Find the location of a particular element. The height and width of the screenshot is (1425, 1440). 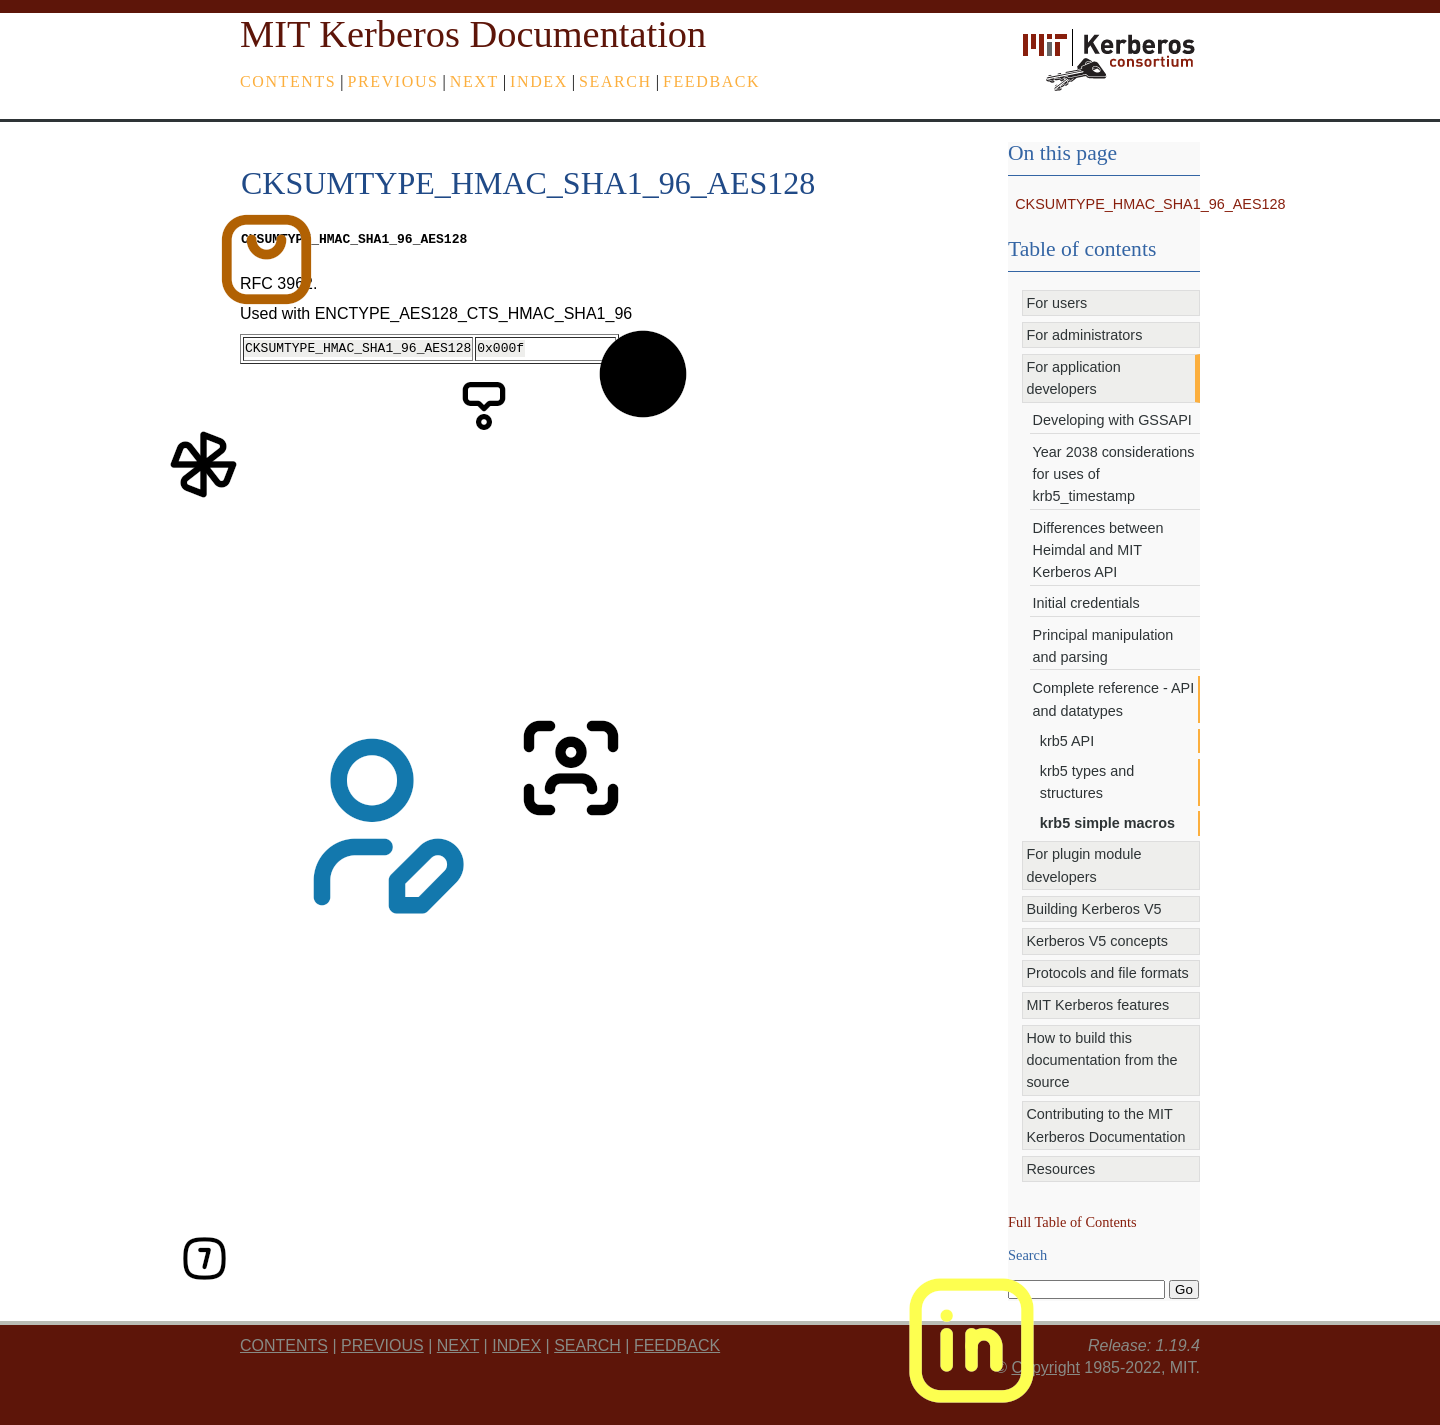

start recording audio or video is located at coordinates (643, 374).